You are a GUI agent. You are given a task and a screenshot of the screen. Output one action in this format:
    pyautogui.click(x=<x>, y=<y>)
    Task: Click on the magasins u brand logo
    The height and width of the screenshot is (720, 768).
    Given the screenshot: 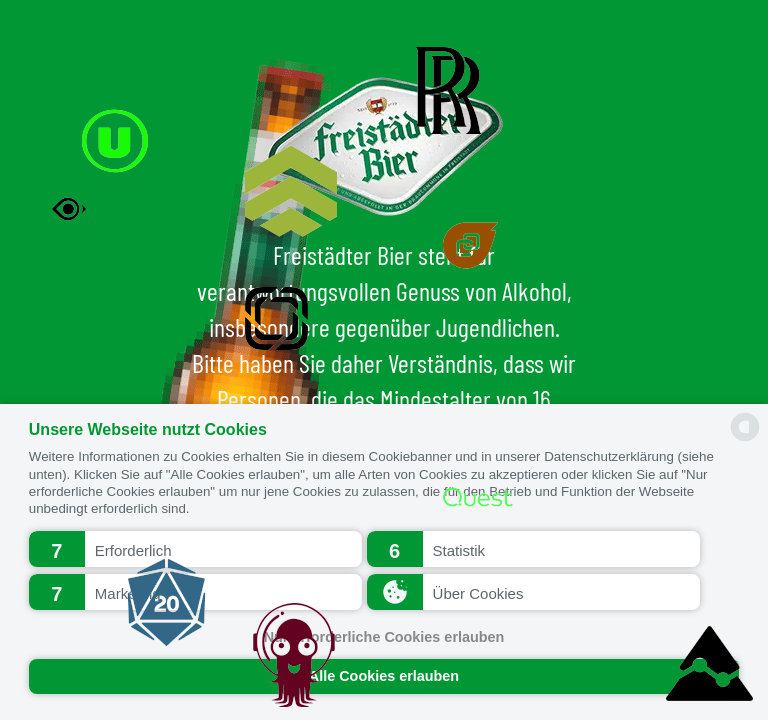 What is the action you would take?
    pyautogui.click(x=115, y=141)
    